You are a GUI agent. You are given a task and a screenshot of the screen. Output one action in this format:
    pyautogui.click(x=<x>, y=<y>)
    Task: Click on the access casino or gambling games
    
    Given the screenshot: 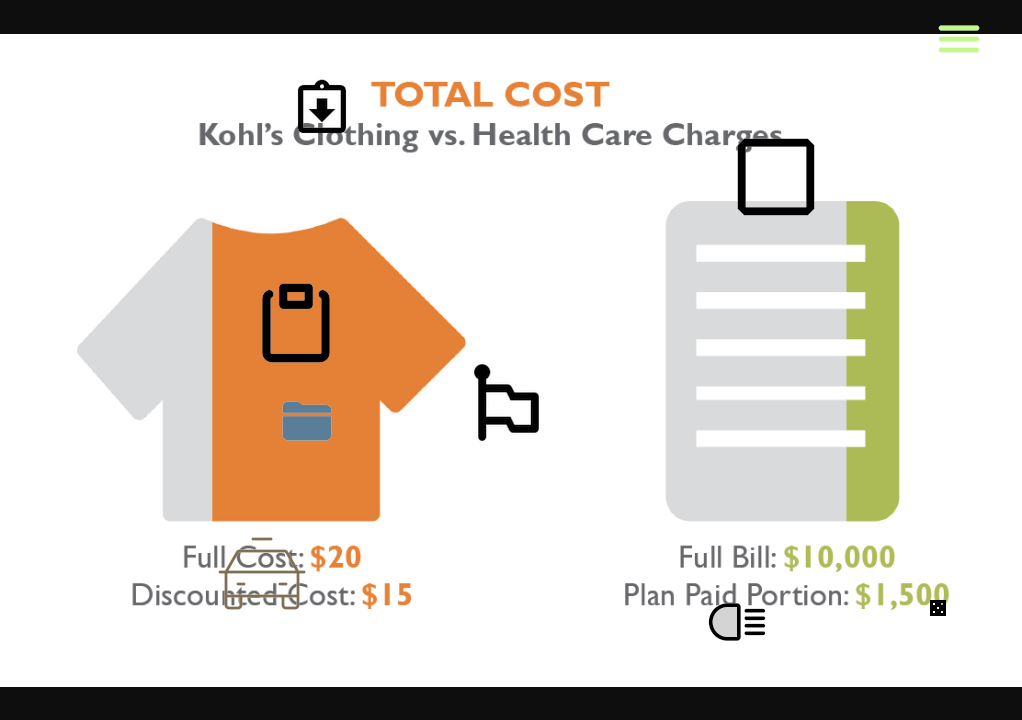 What is the action you would take?
    pyautogui.click(x=938, y=608)
    